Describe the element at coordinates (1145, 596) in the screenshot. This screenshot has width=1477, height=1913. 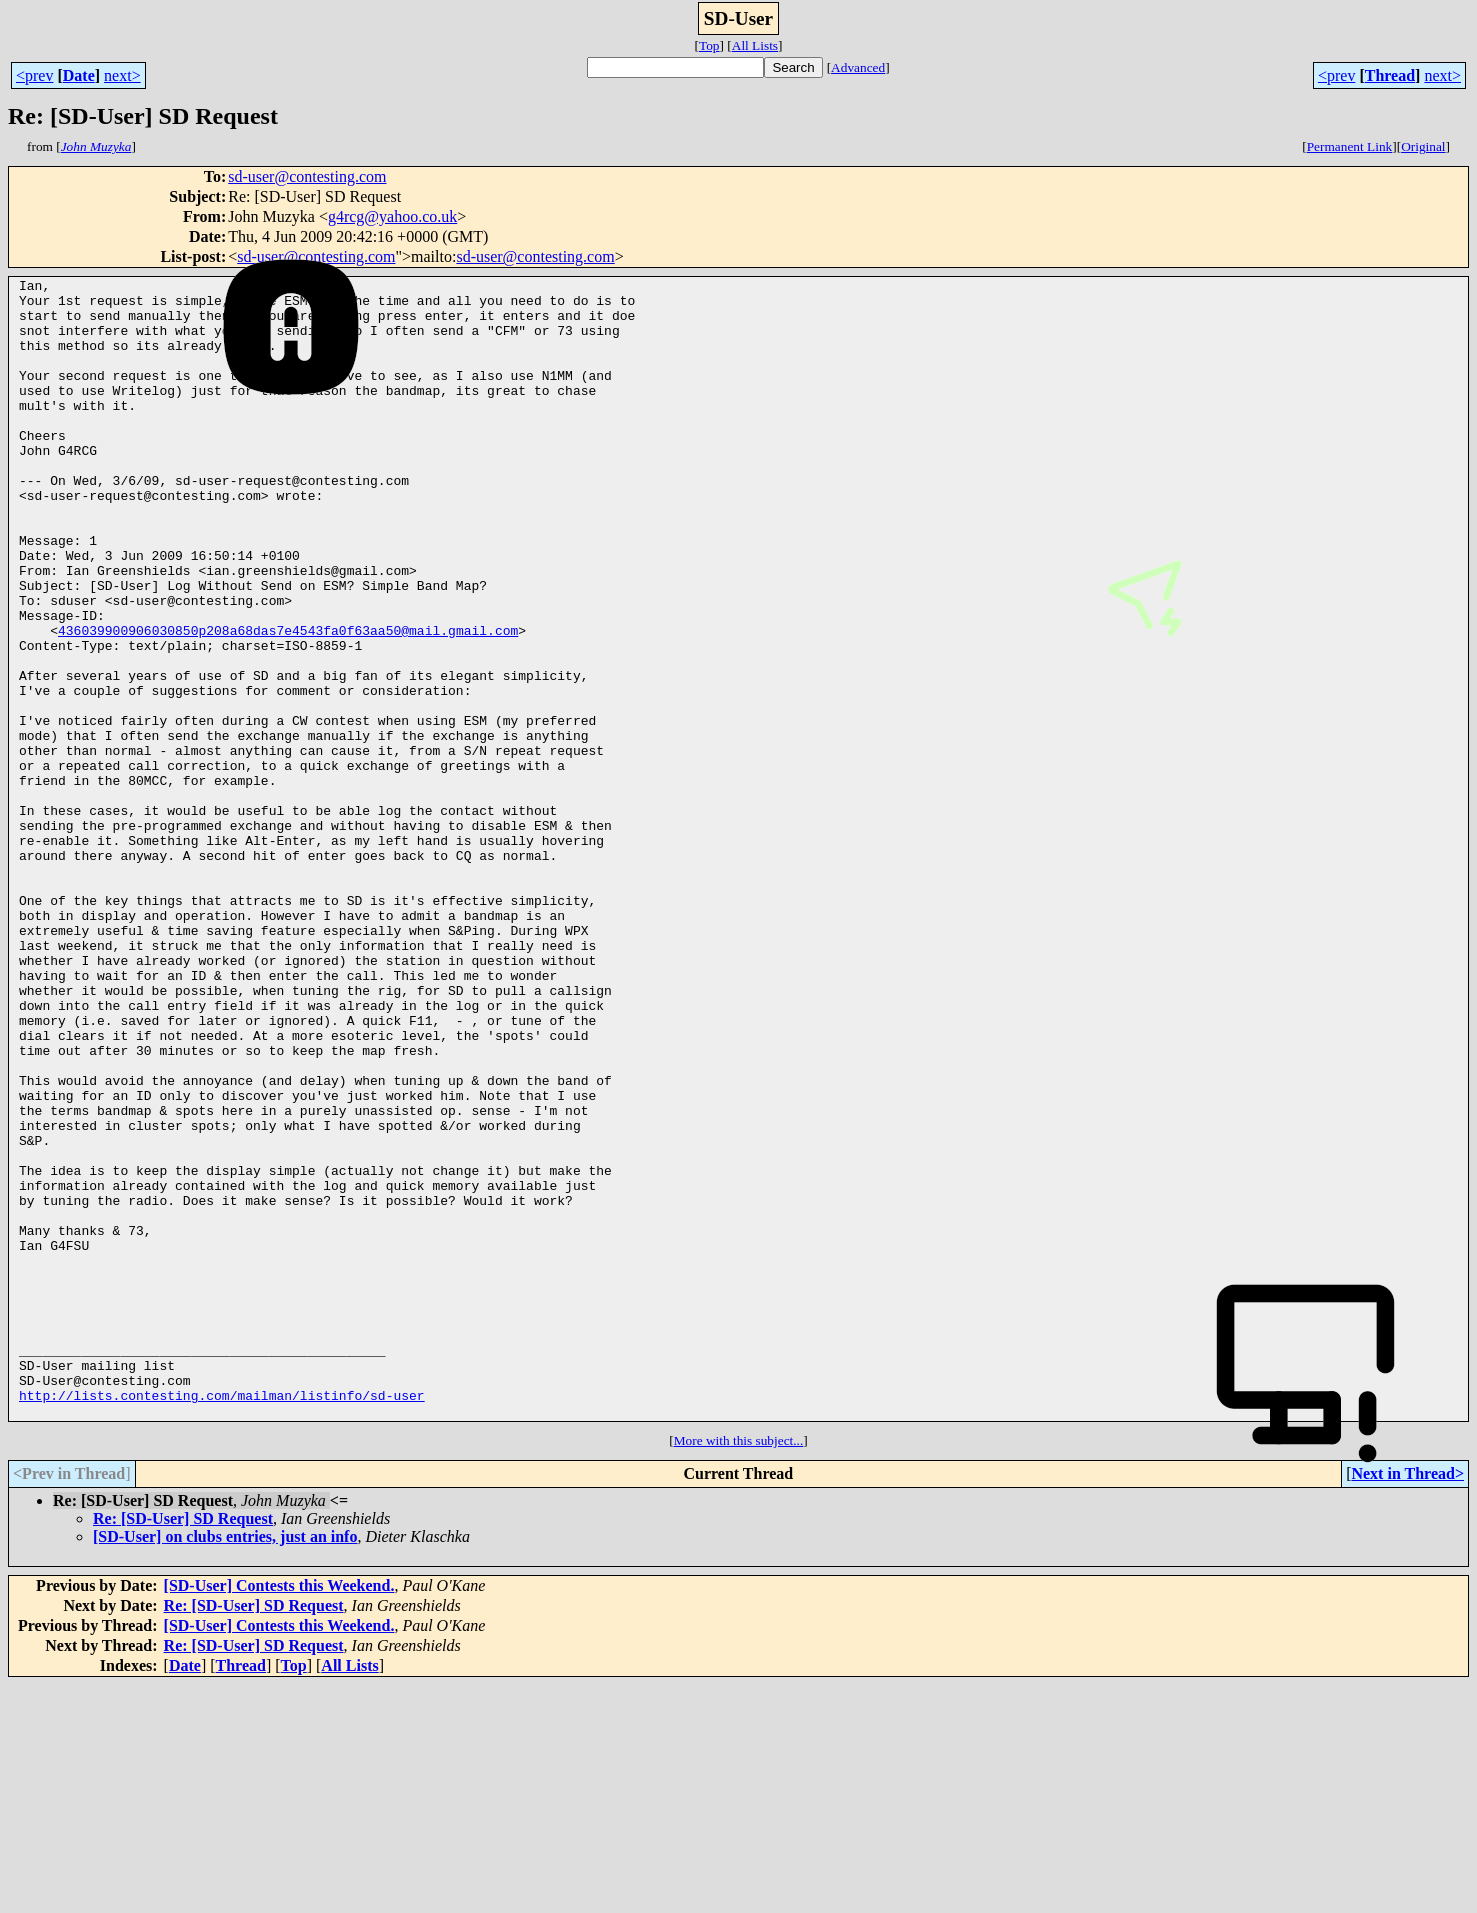
I see `quick location access or rapid positioning` at that location.